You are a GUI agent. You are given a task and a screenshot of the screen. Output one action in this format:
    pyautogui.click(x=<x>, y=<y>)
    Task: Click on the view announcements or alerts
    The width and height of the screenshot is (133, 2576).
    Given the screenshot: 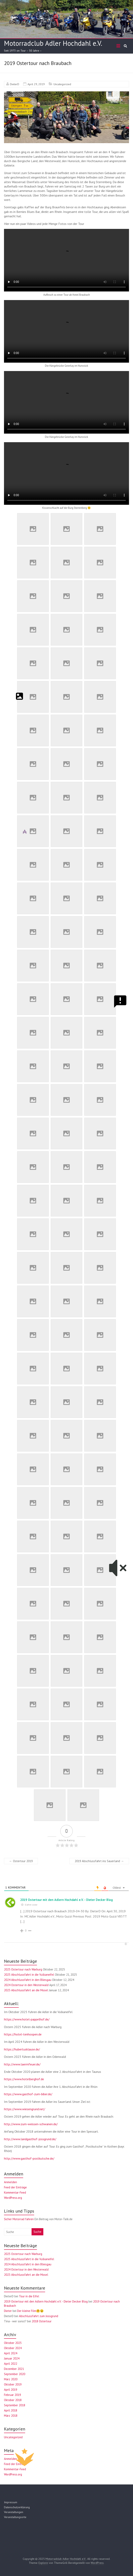 What is the action you would take?
    pyautogui.click(x=120, y=1002)
    